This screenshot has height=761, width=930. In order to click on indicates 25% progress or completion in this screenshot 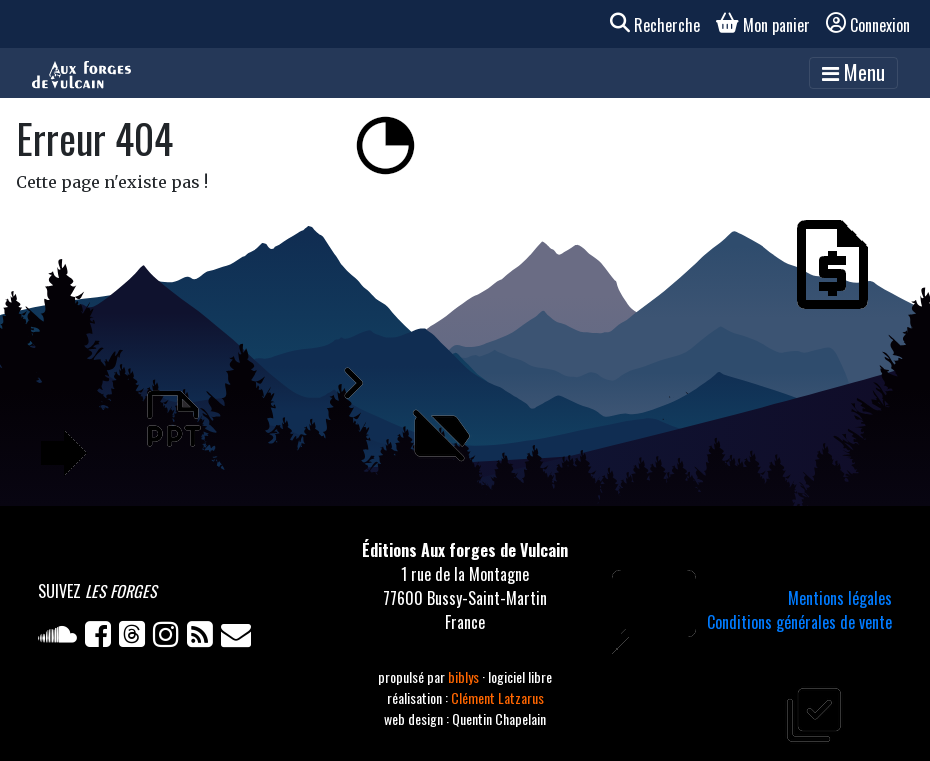, I will do `click(385, 145)`.